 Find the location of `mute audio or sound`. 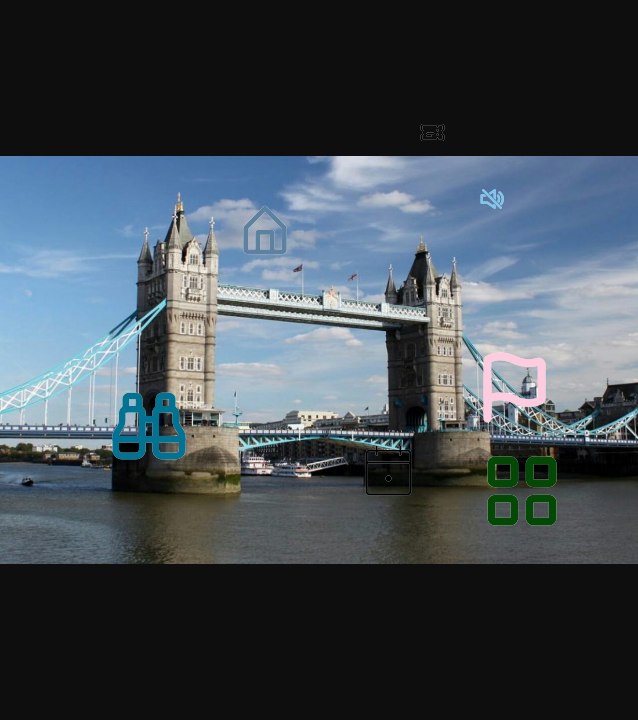

mute audio or sound is located at coordinates (492, 199).